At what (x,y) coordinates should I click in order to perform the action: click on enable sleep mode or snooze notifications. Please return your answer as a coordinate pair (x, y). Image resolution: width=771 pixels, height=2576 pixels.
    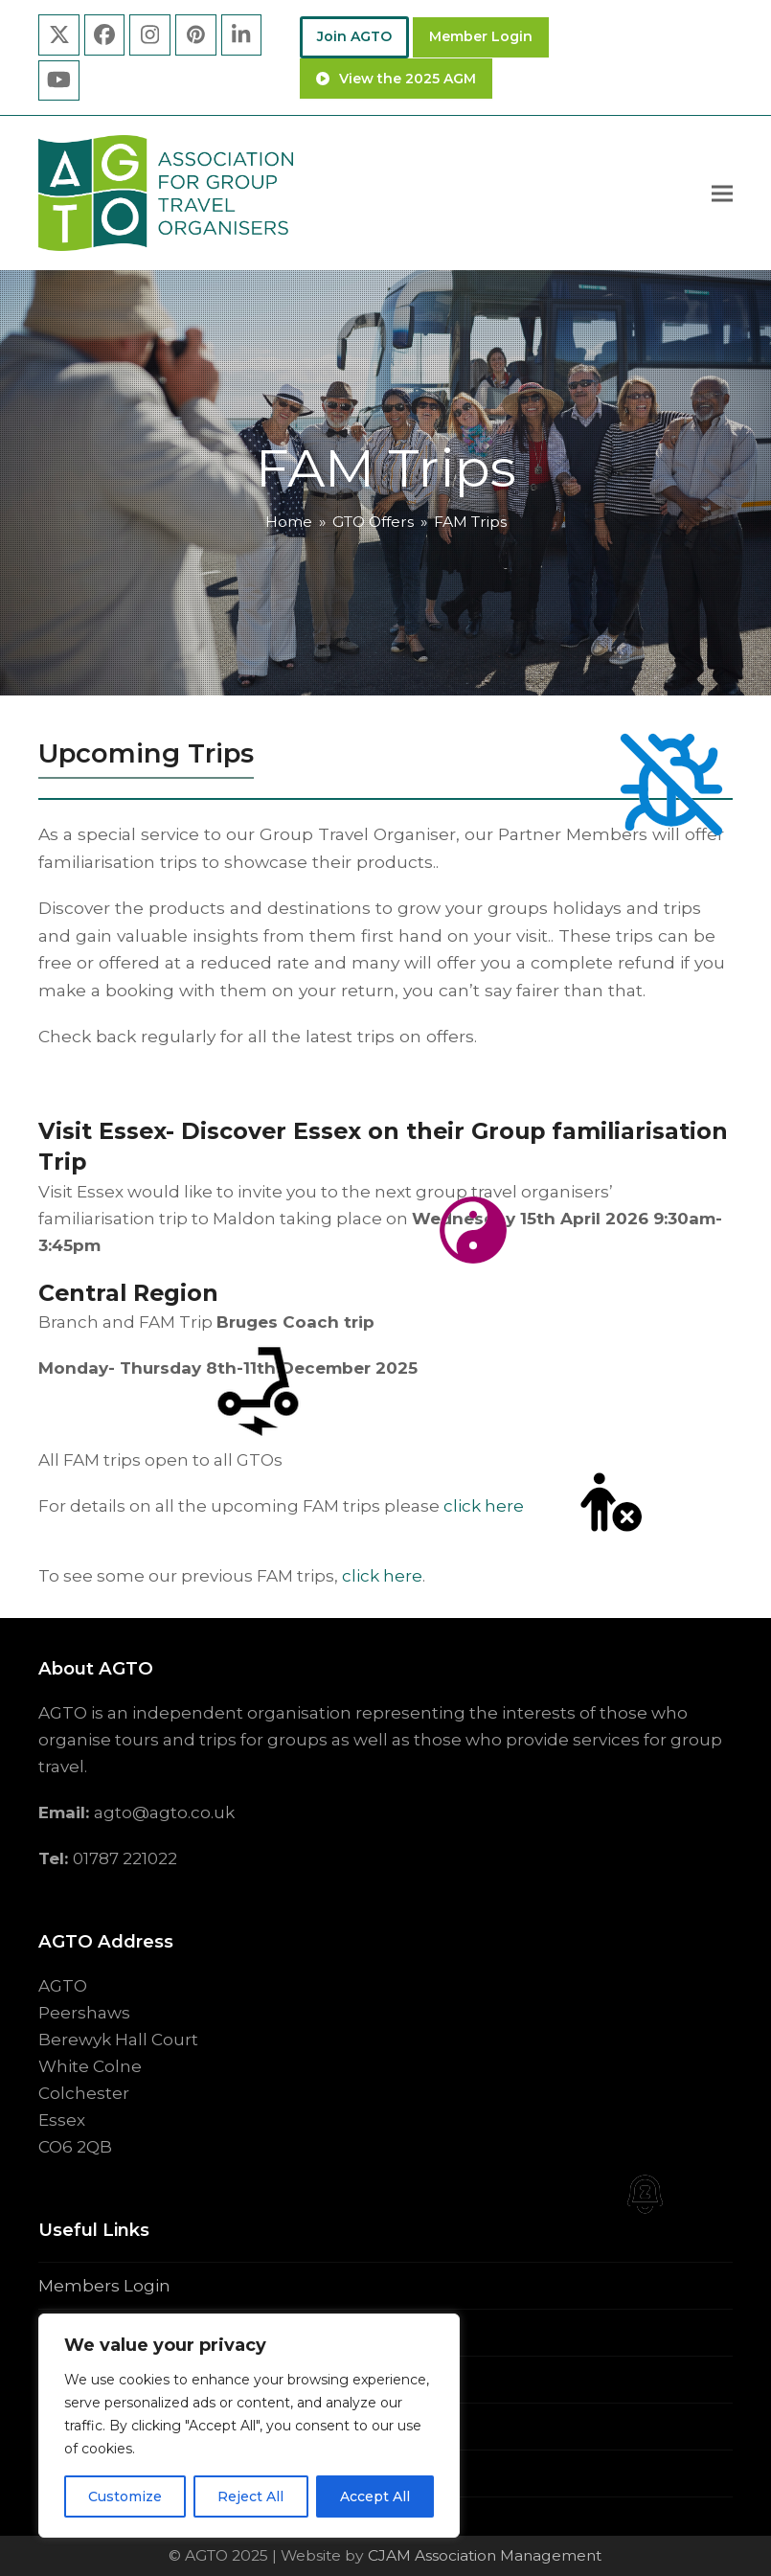
    Looking at the image, I should click on (645, 2194).